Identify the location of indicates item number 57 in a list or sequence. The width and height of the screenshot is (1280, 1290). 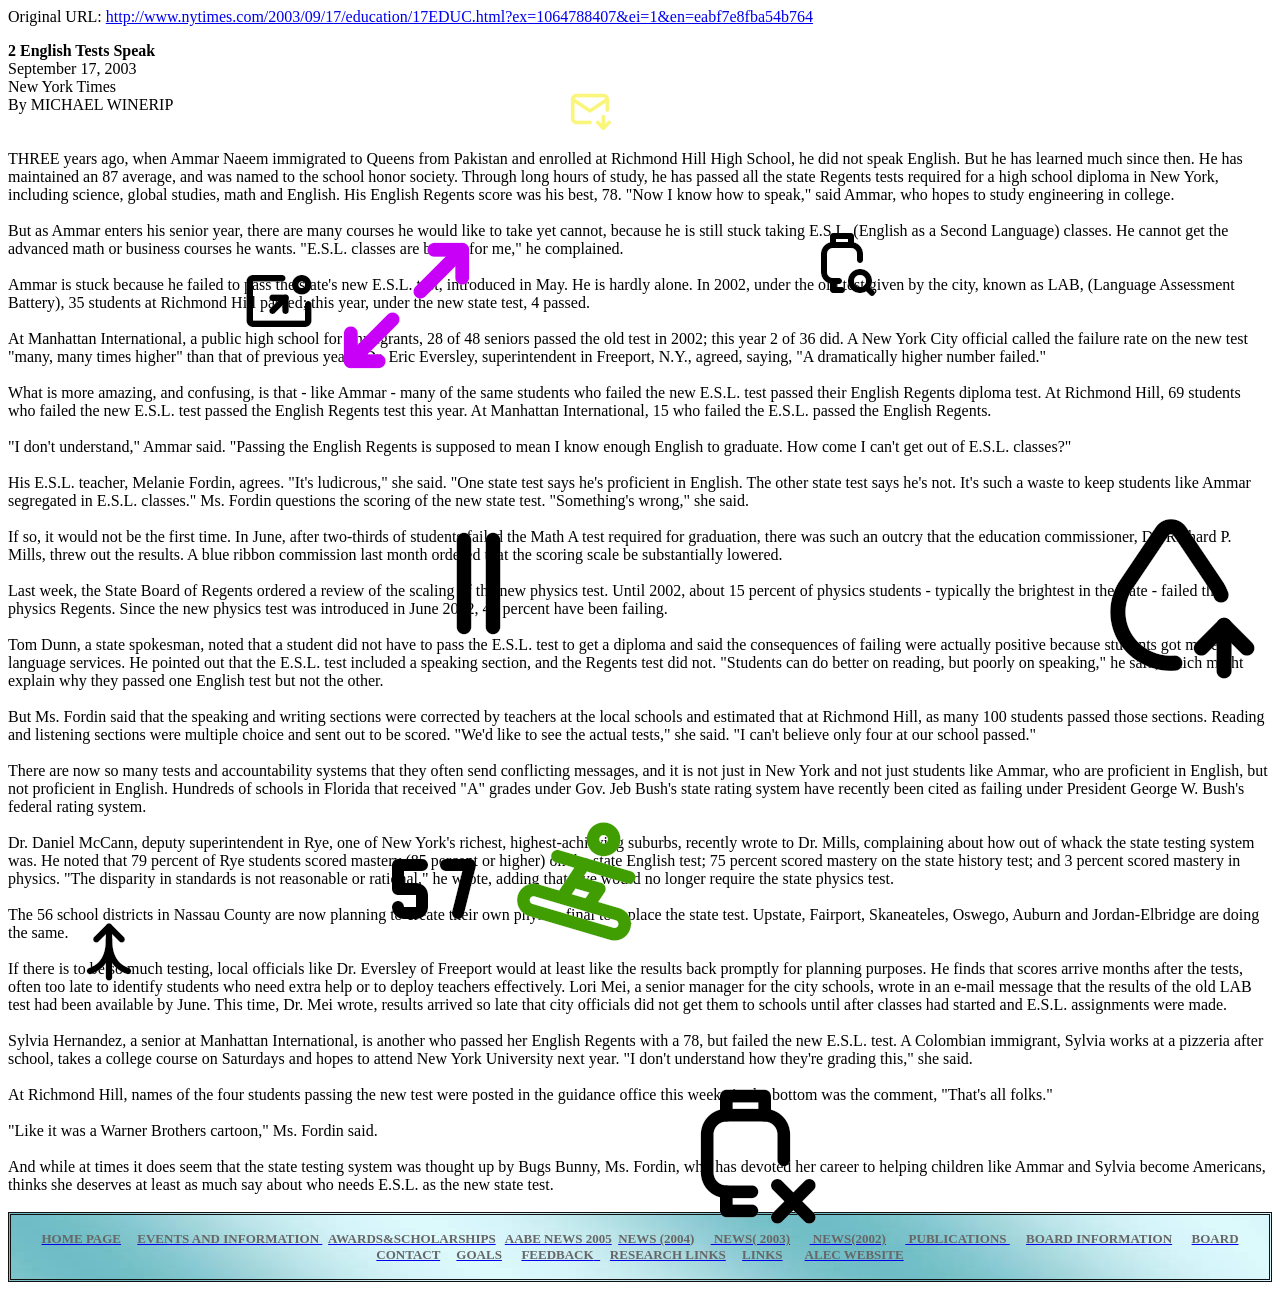
(434, 889).